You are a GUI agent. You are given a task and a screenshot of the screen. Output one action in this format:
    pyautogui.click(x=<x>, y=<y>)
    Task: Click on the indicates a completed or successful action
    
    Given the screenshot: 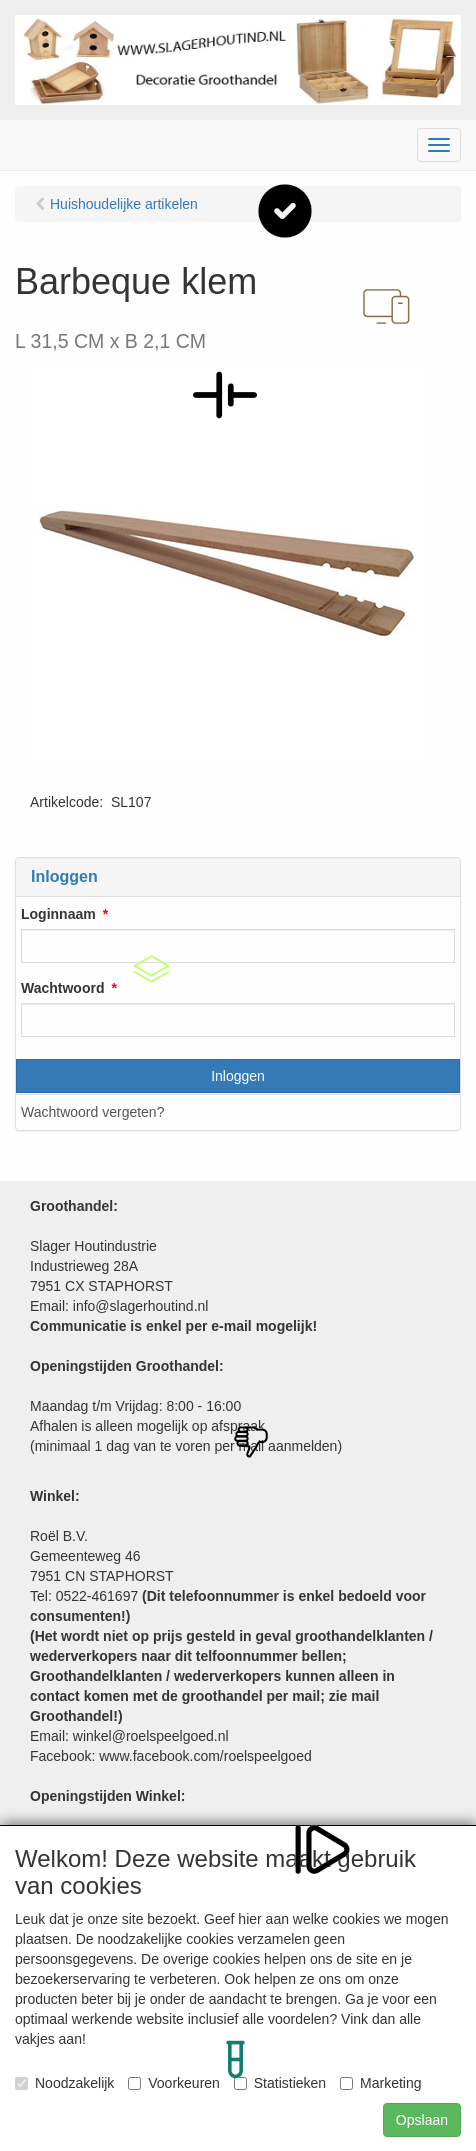 What is the action you would take?
    pyautogui.click(x=285, y=211)
    